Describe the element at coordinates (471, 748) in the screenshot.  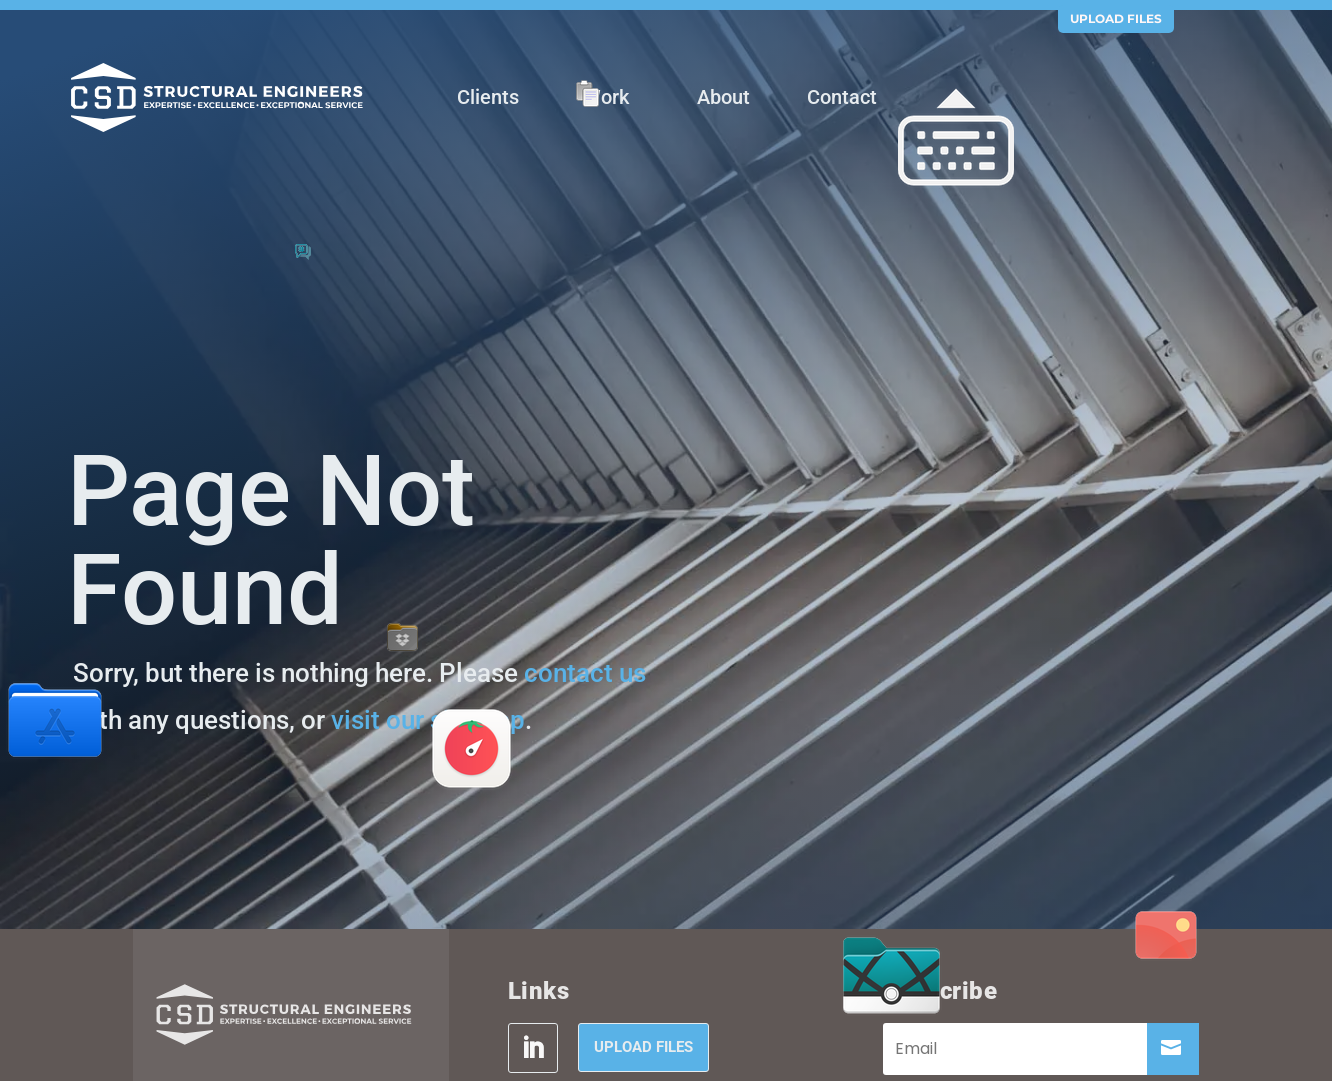
I see `open solanum pomodoro timer app` at that location.